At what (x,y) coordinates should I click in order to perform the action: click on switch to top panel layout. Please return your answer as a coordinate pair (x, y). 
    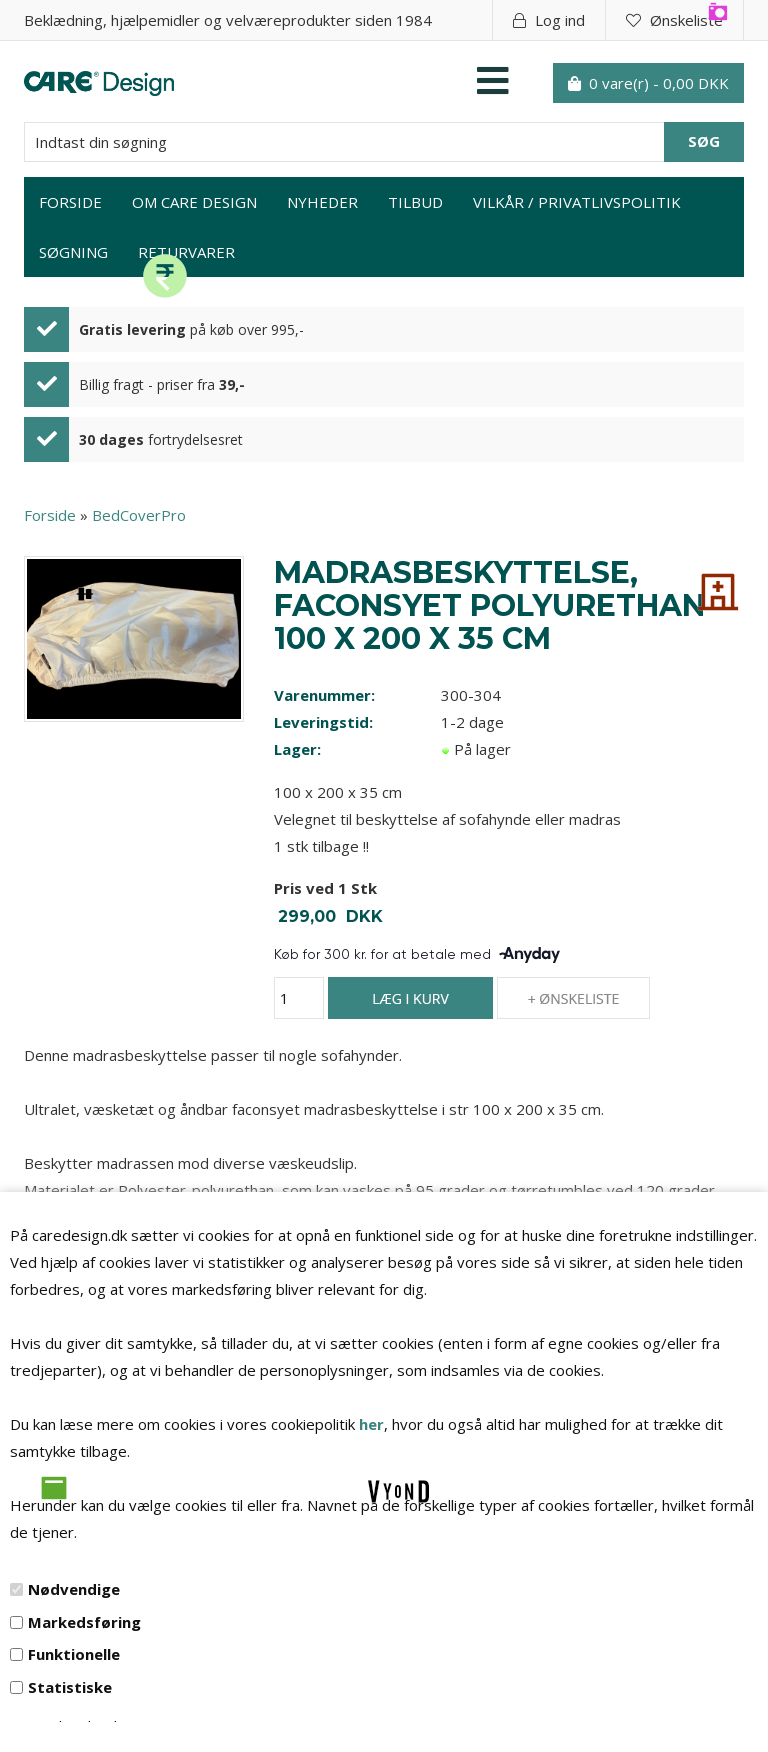
    Looking at the image, I should click on (54, 1488).